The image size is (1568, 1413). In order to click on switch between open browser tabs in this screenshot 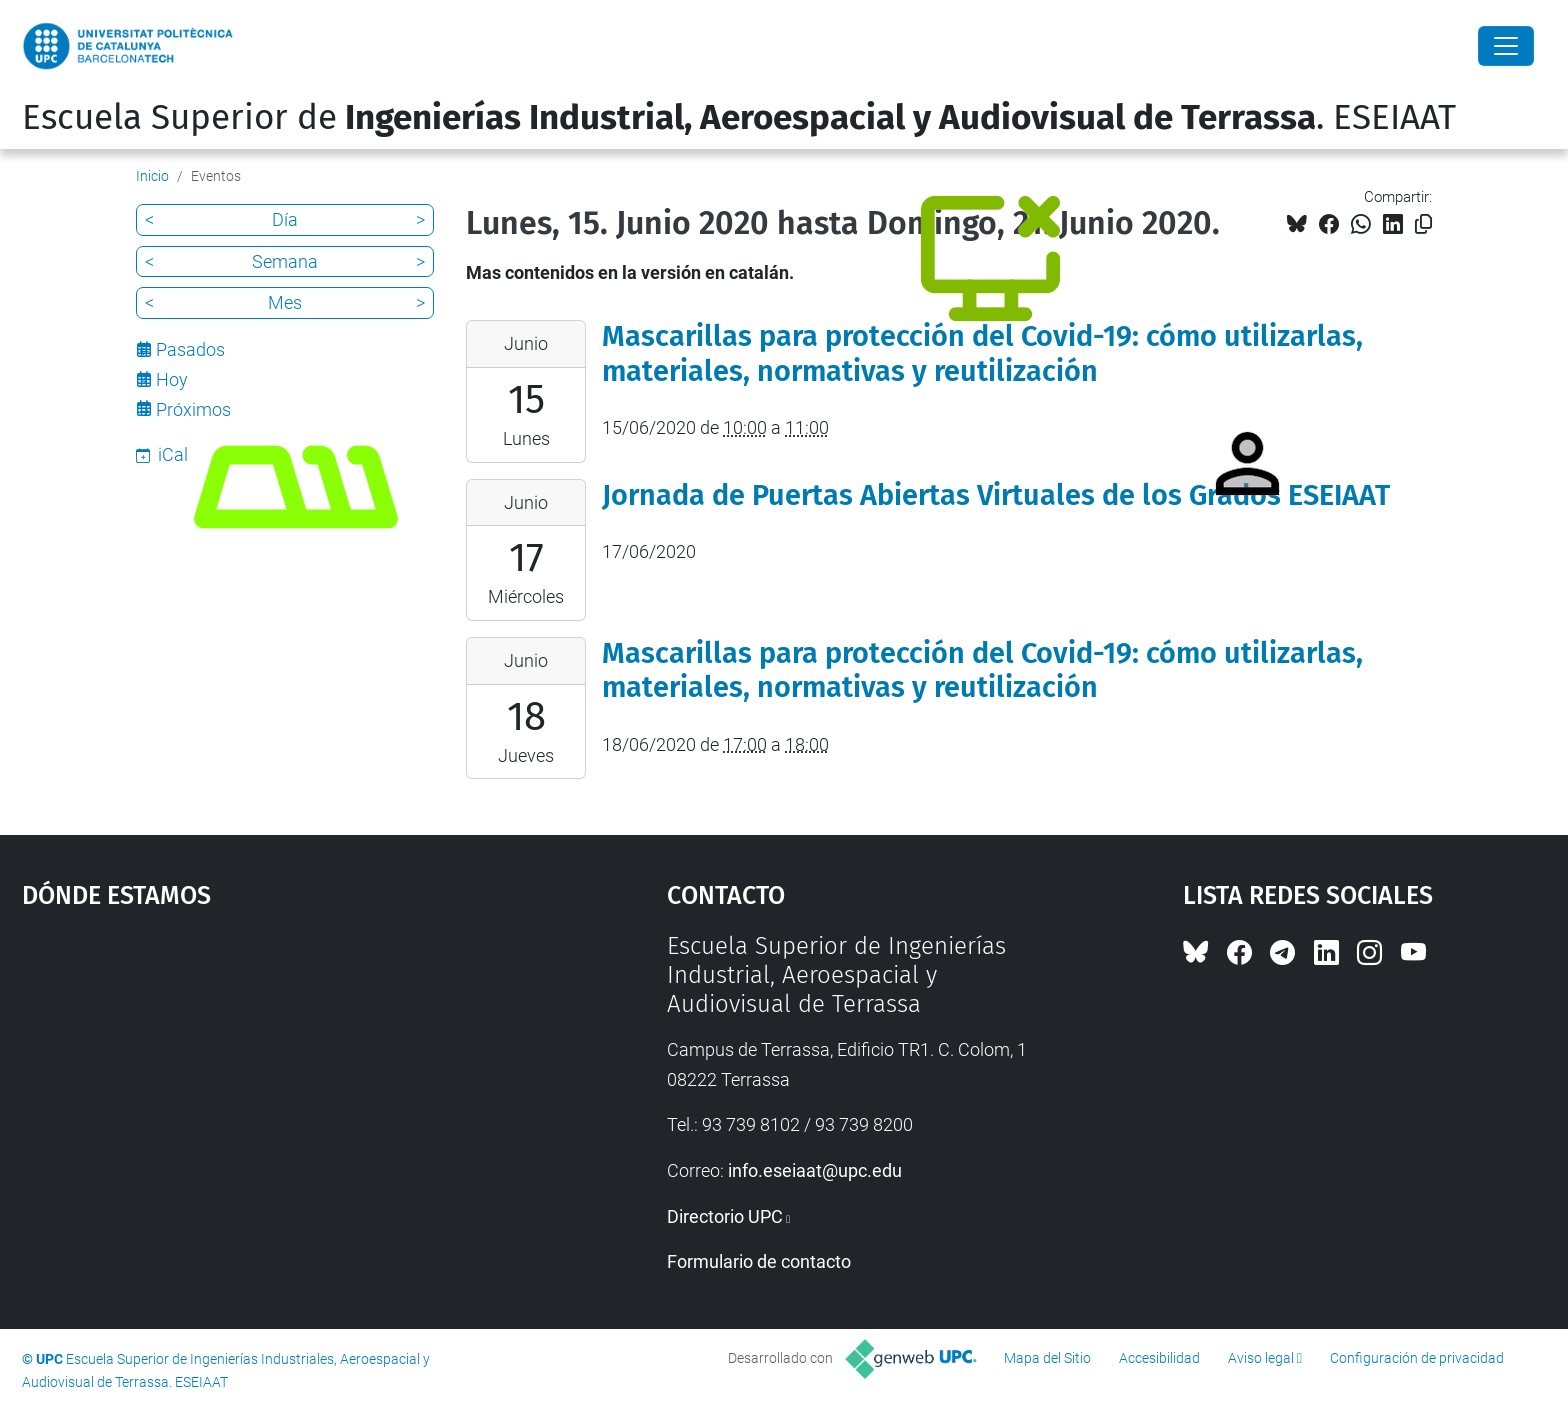, I will do `click(296, 487)`.